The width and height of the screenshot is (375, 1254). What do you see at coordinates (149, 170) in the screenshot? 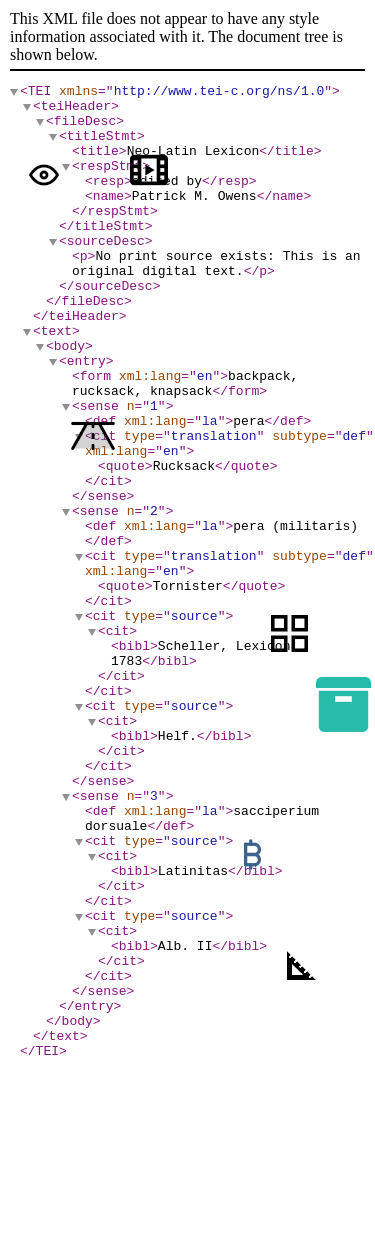
I see `play video or movie content` at bounding box center [149, 170].